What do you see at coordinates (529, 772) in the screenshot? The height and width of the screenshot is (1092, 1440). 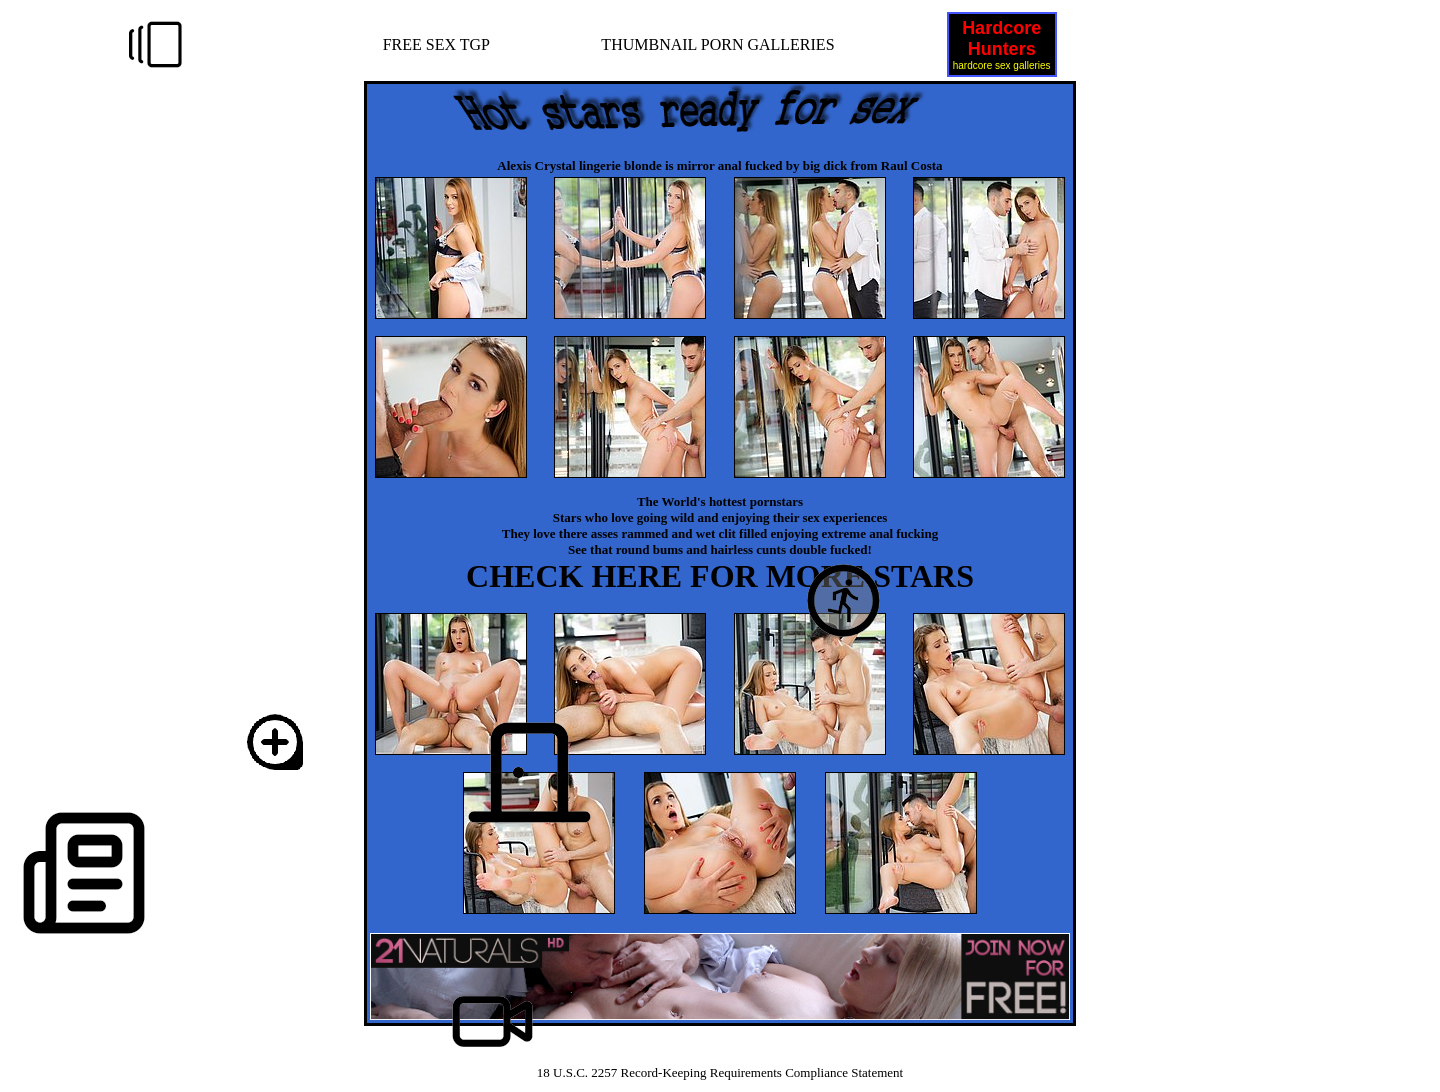 I see `log out or exit the application` at bounding box center [529, 772].